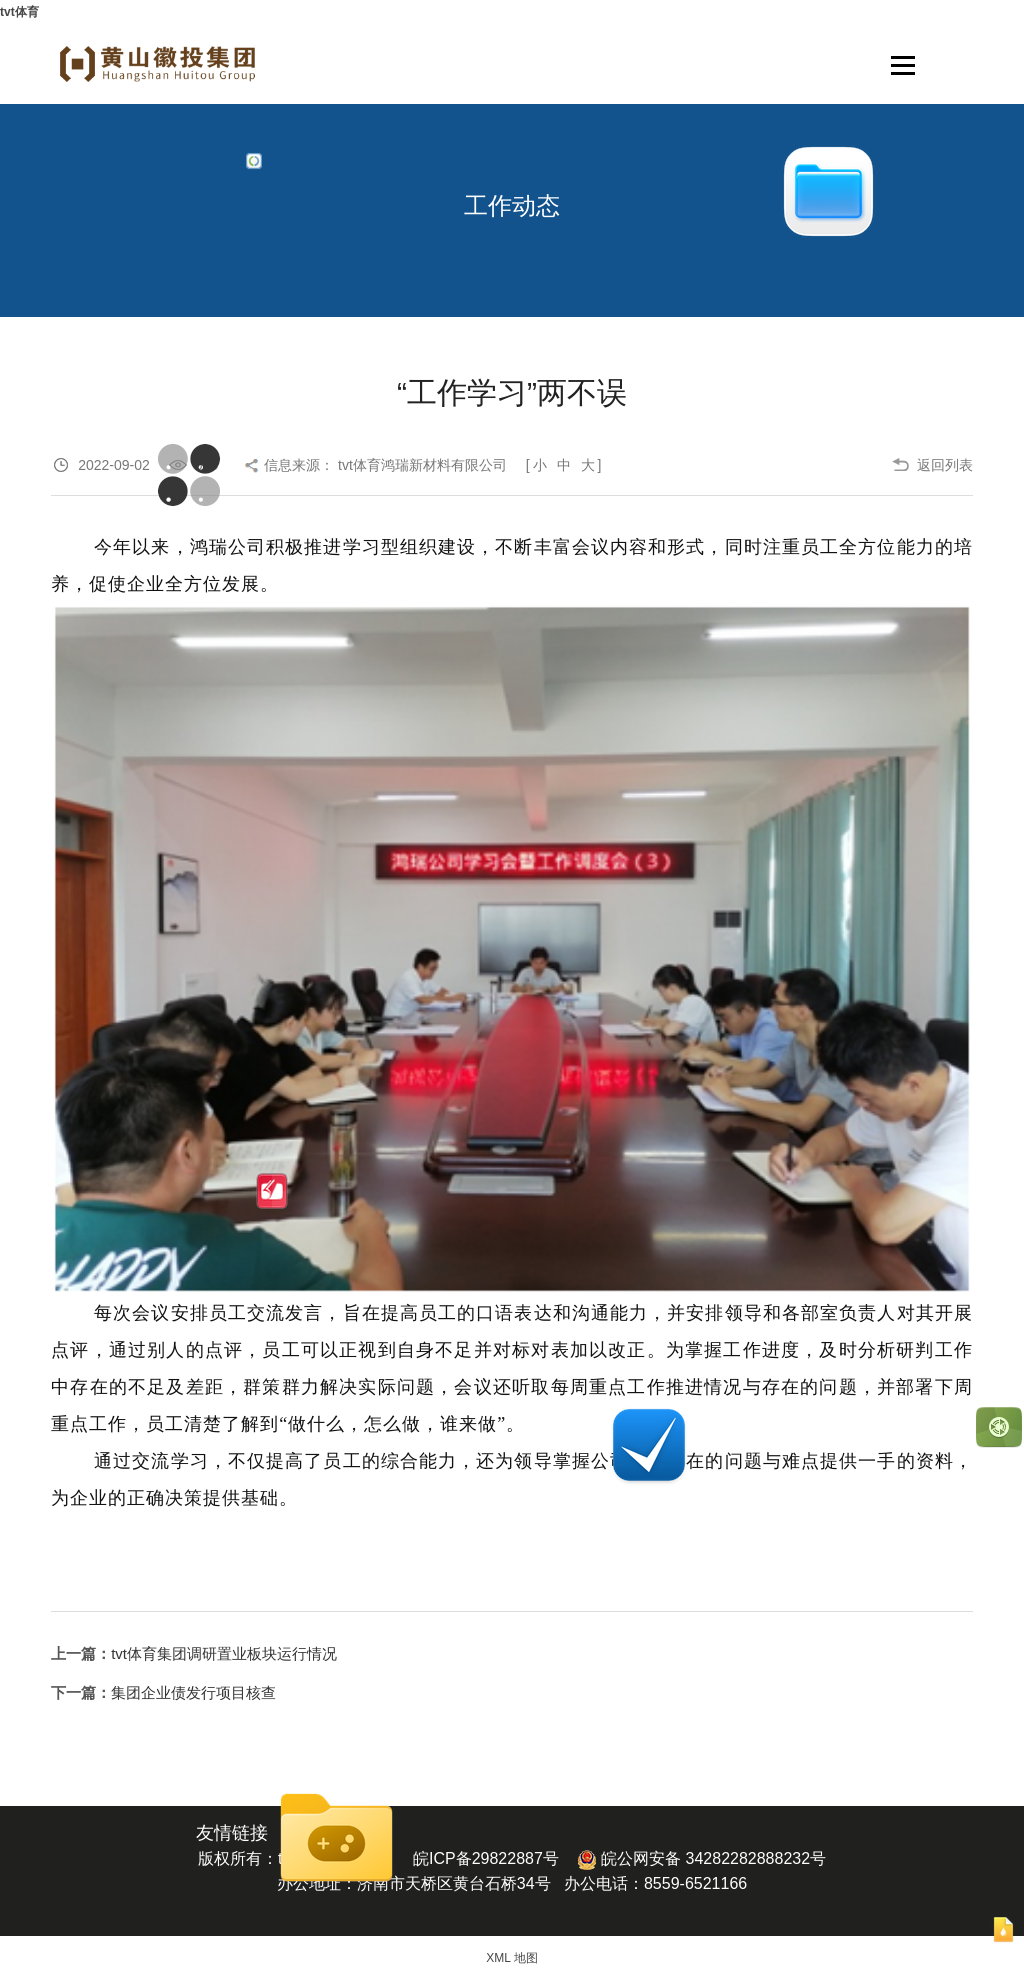 This screenshot has height=1980, width=1024. I want to click on open the AusweisApp for German digital ID authentication, so click(254, 161).